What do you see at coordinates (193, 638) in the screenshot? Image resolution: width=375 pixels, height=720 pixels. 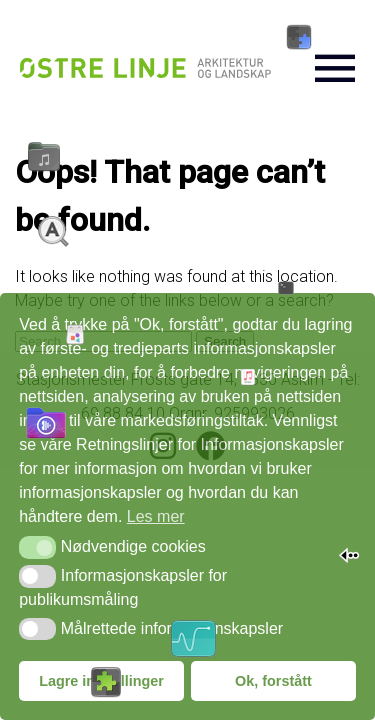 I see `open psensor temperature monitoring app` at bounding box center [193, 638].